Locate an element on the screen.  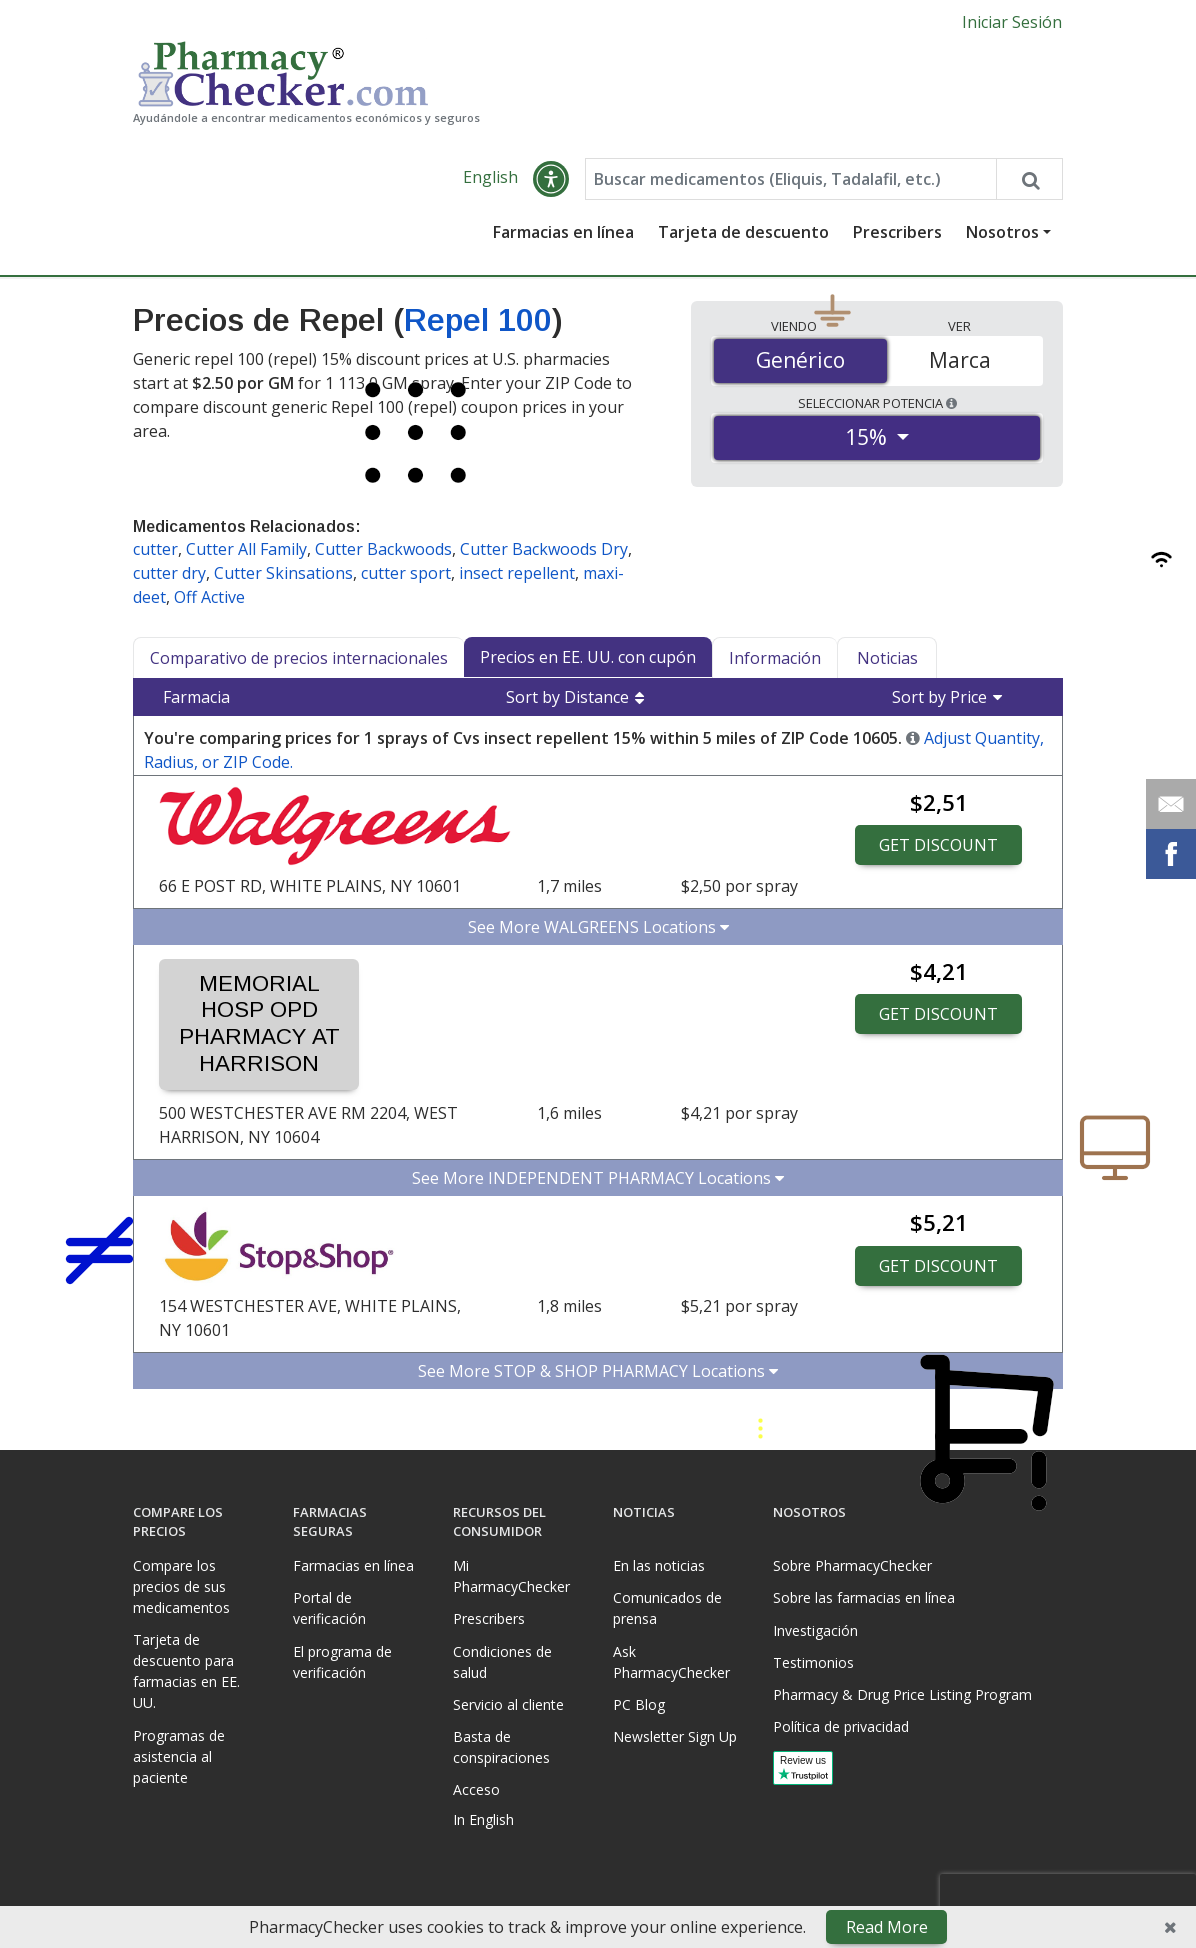
indicates electrical ground connection in circuit diagrams is located at coordinates (832, 310).